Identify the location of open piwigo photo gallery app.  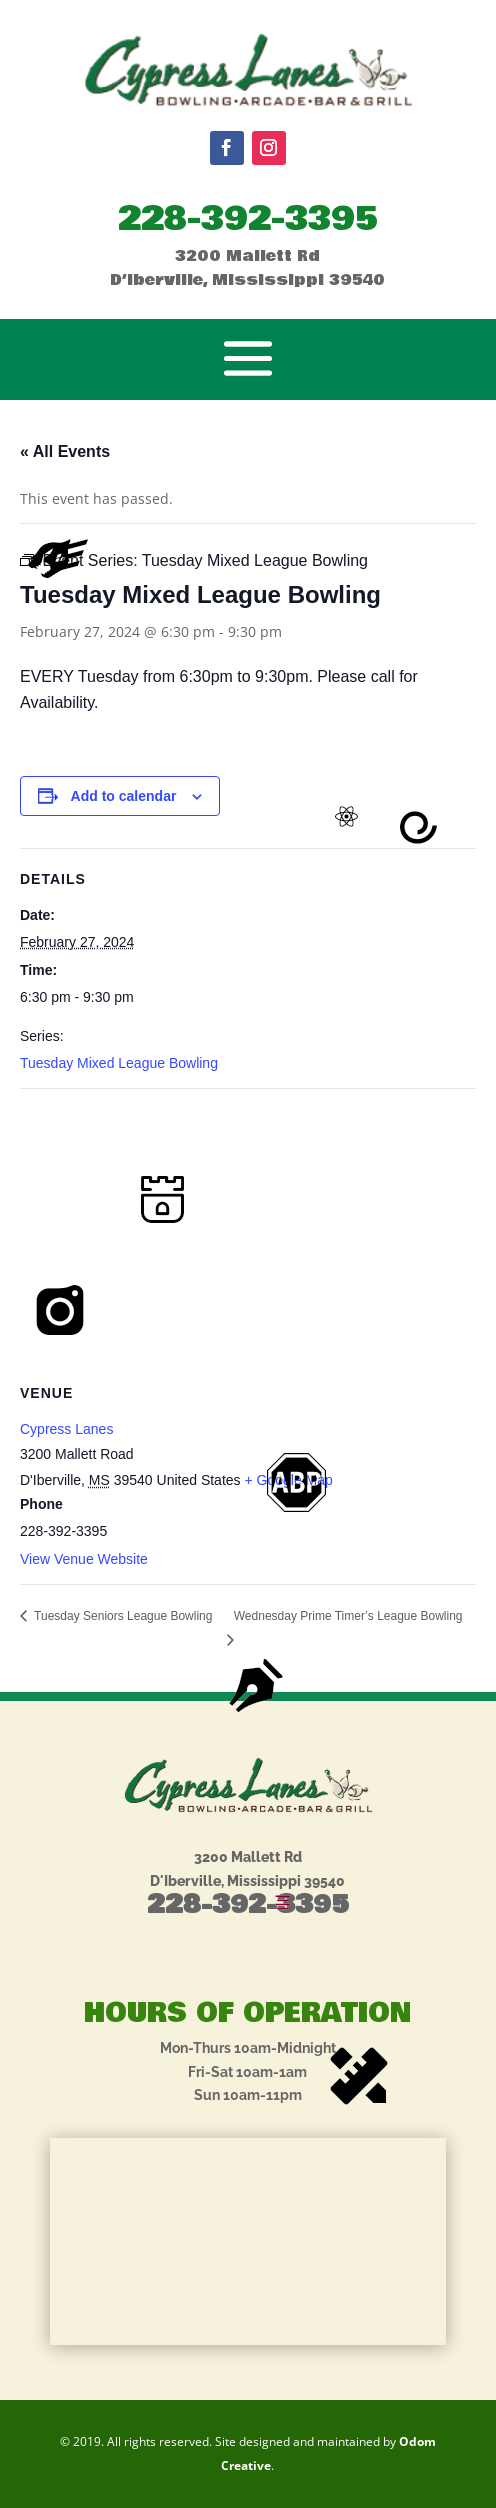
(60, 1310).